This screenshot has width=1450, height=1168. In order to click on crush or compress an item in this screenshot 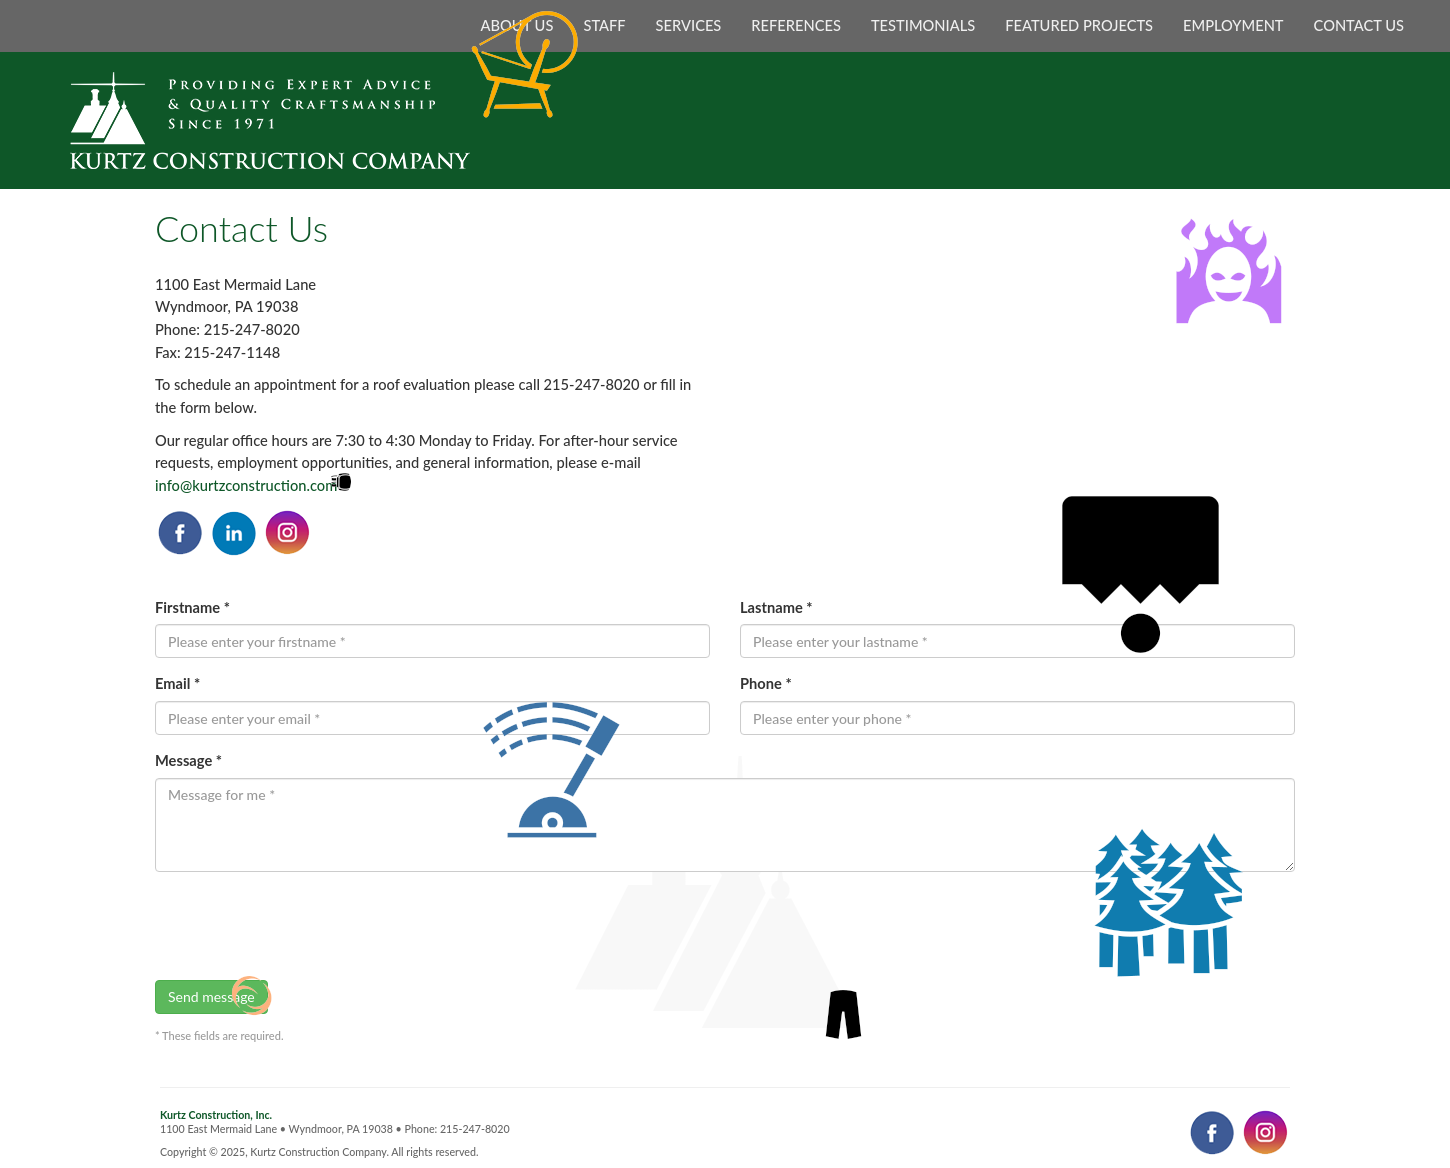, I will do `click(1140, 574)`.